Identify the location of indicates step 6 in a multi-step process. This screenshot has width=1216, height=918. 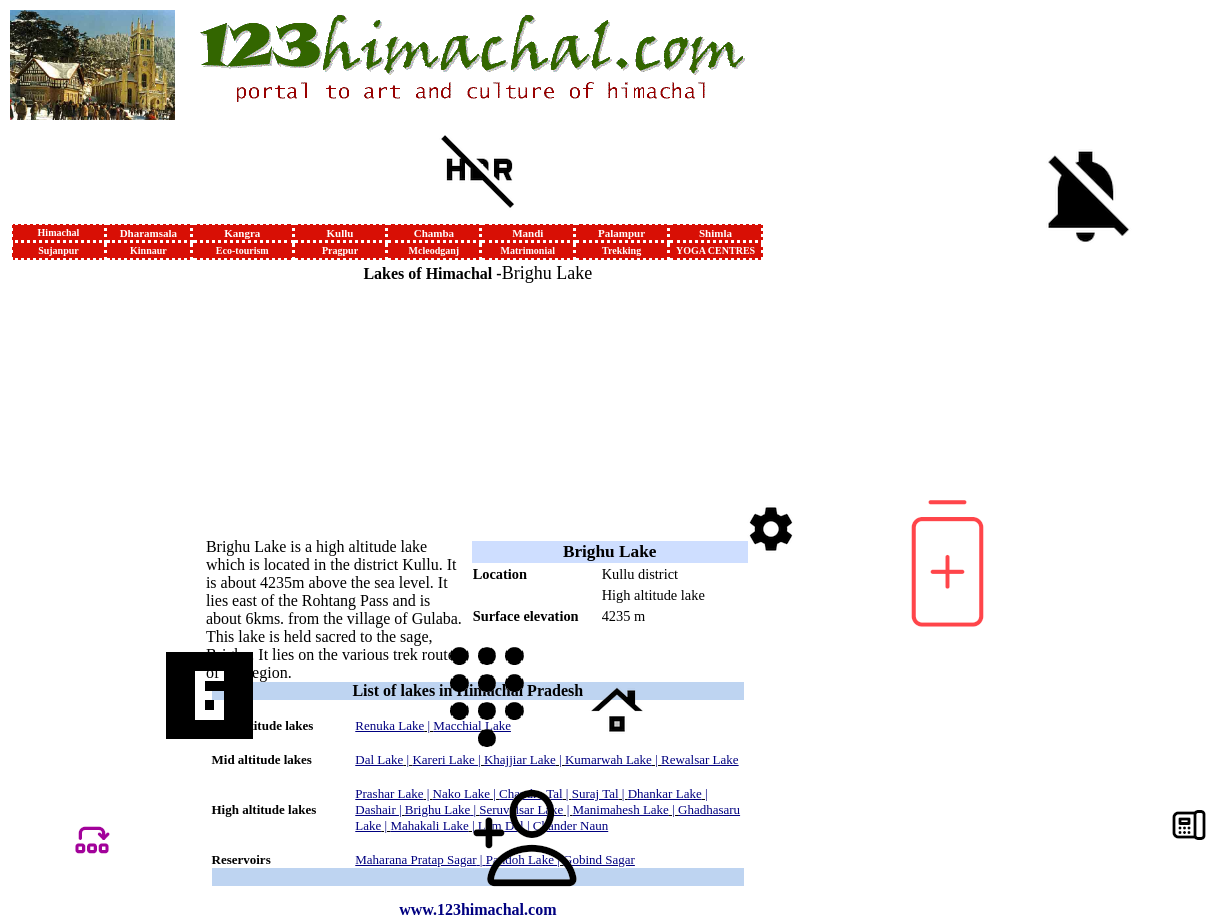
(209, 695).